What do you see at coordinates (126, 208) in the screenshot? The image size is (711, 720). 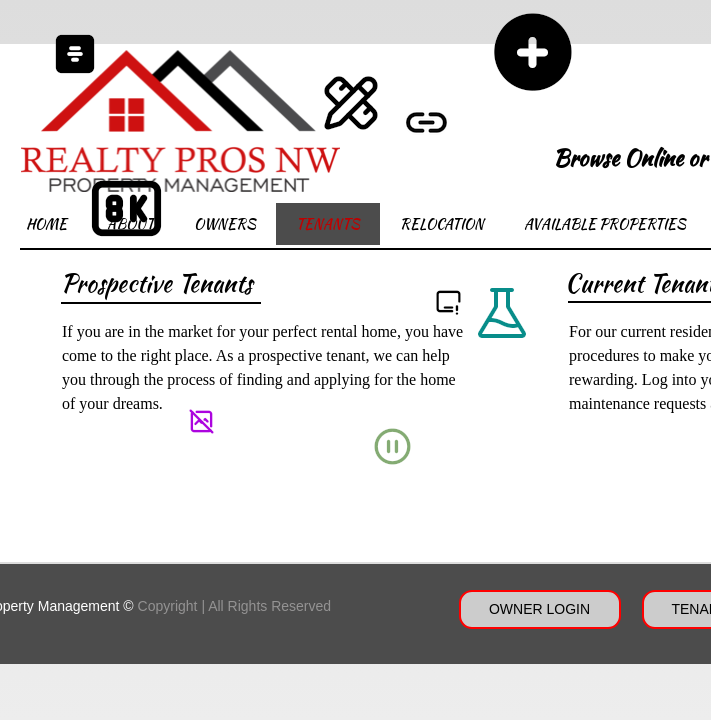 I see `indicates 8K video resolution quality` at bounding box center [126, 208].